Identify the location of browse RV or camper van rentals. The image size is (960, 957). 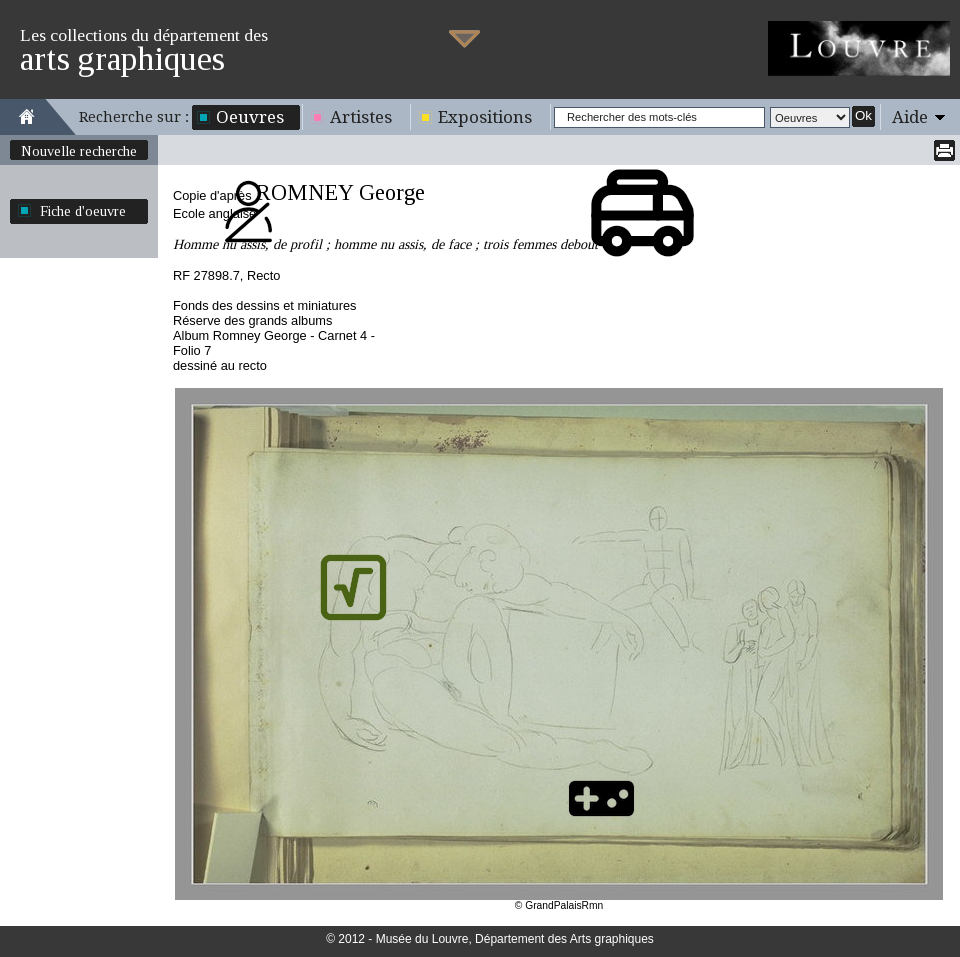
(642, 215).